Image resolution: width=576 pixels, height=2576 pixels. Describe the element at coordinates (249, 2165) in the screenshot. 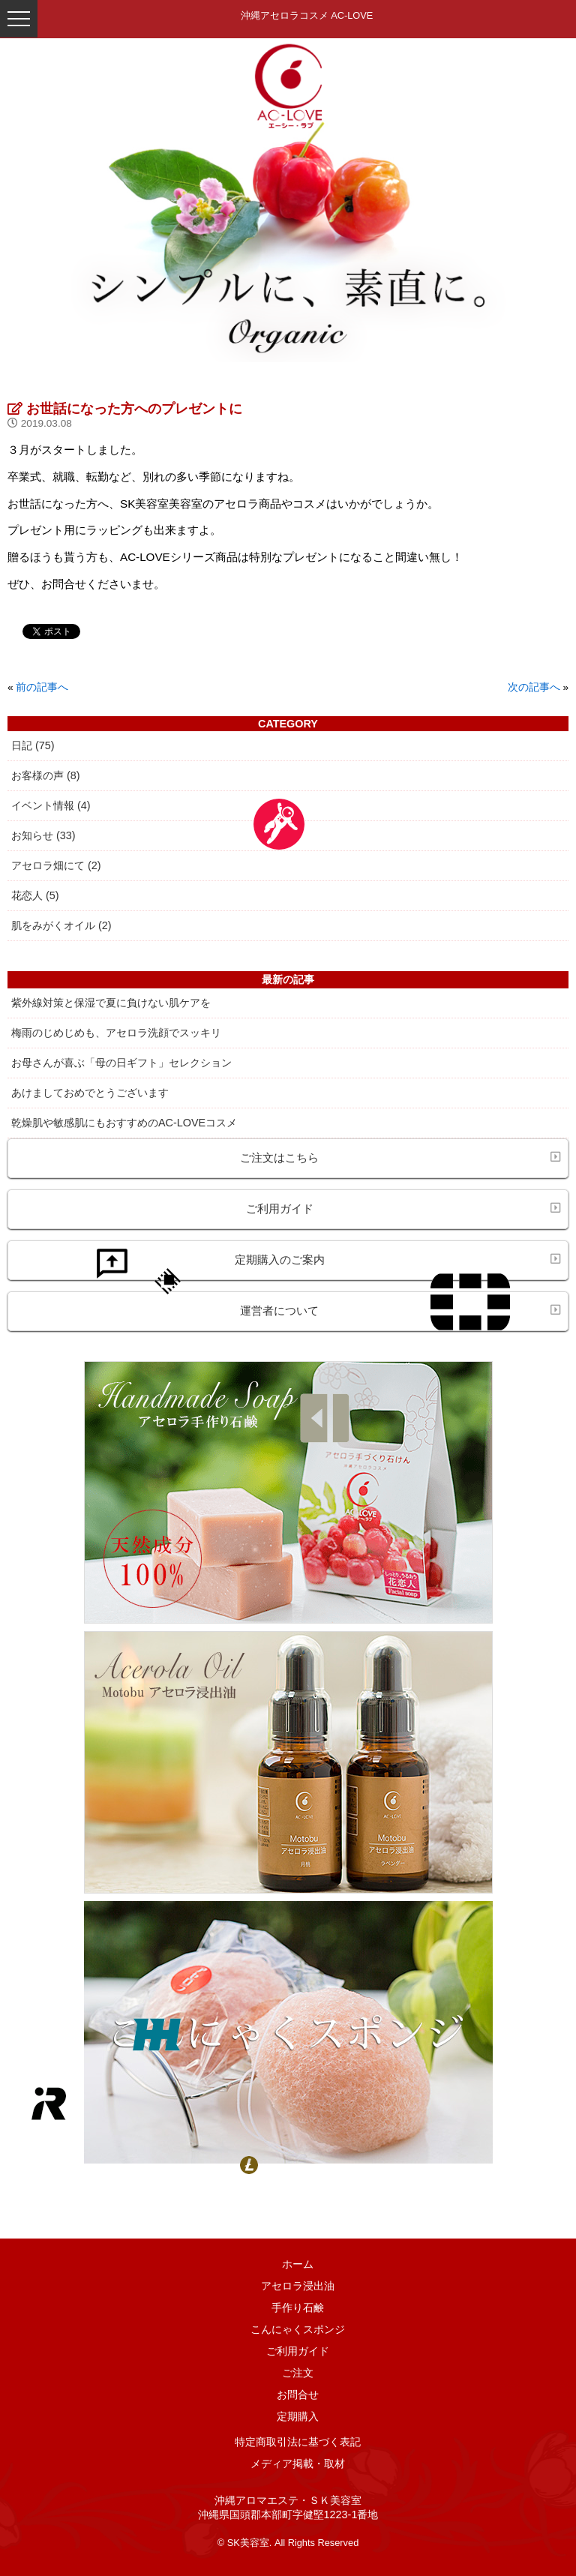

I see `litecoin cryptocurrency logo` at that location.